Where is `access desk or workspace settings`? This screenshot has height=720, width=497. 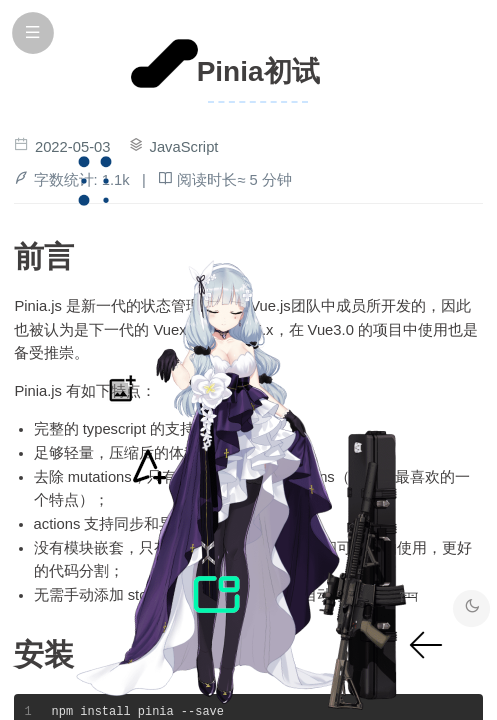
access desk or workspace settings is located at coordinates (409, 597).